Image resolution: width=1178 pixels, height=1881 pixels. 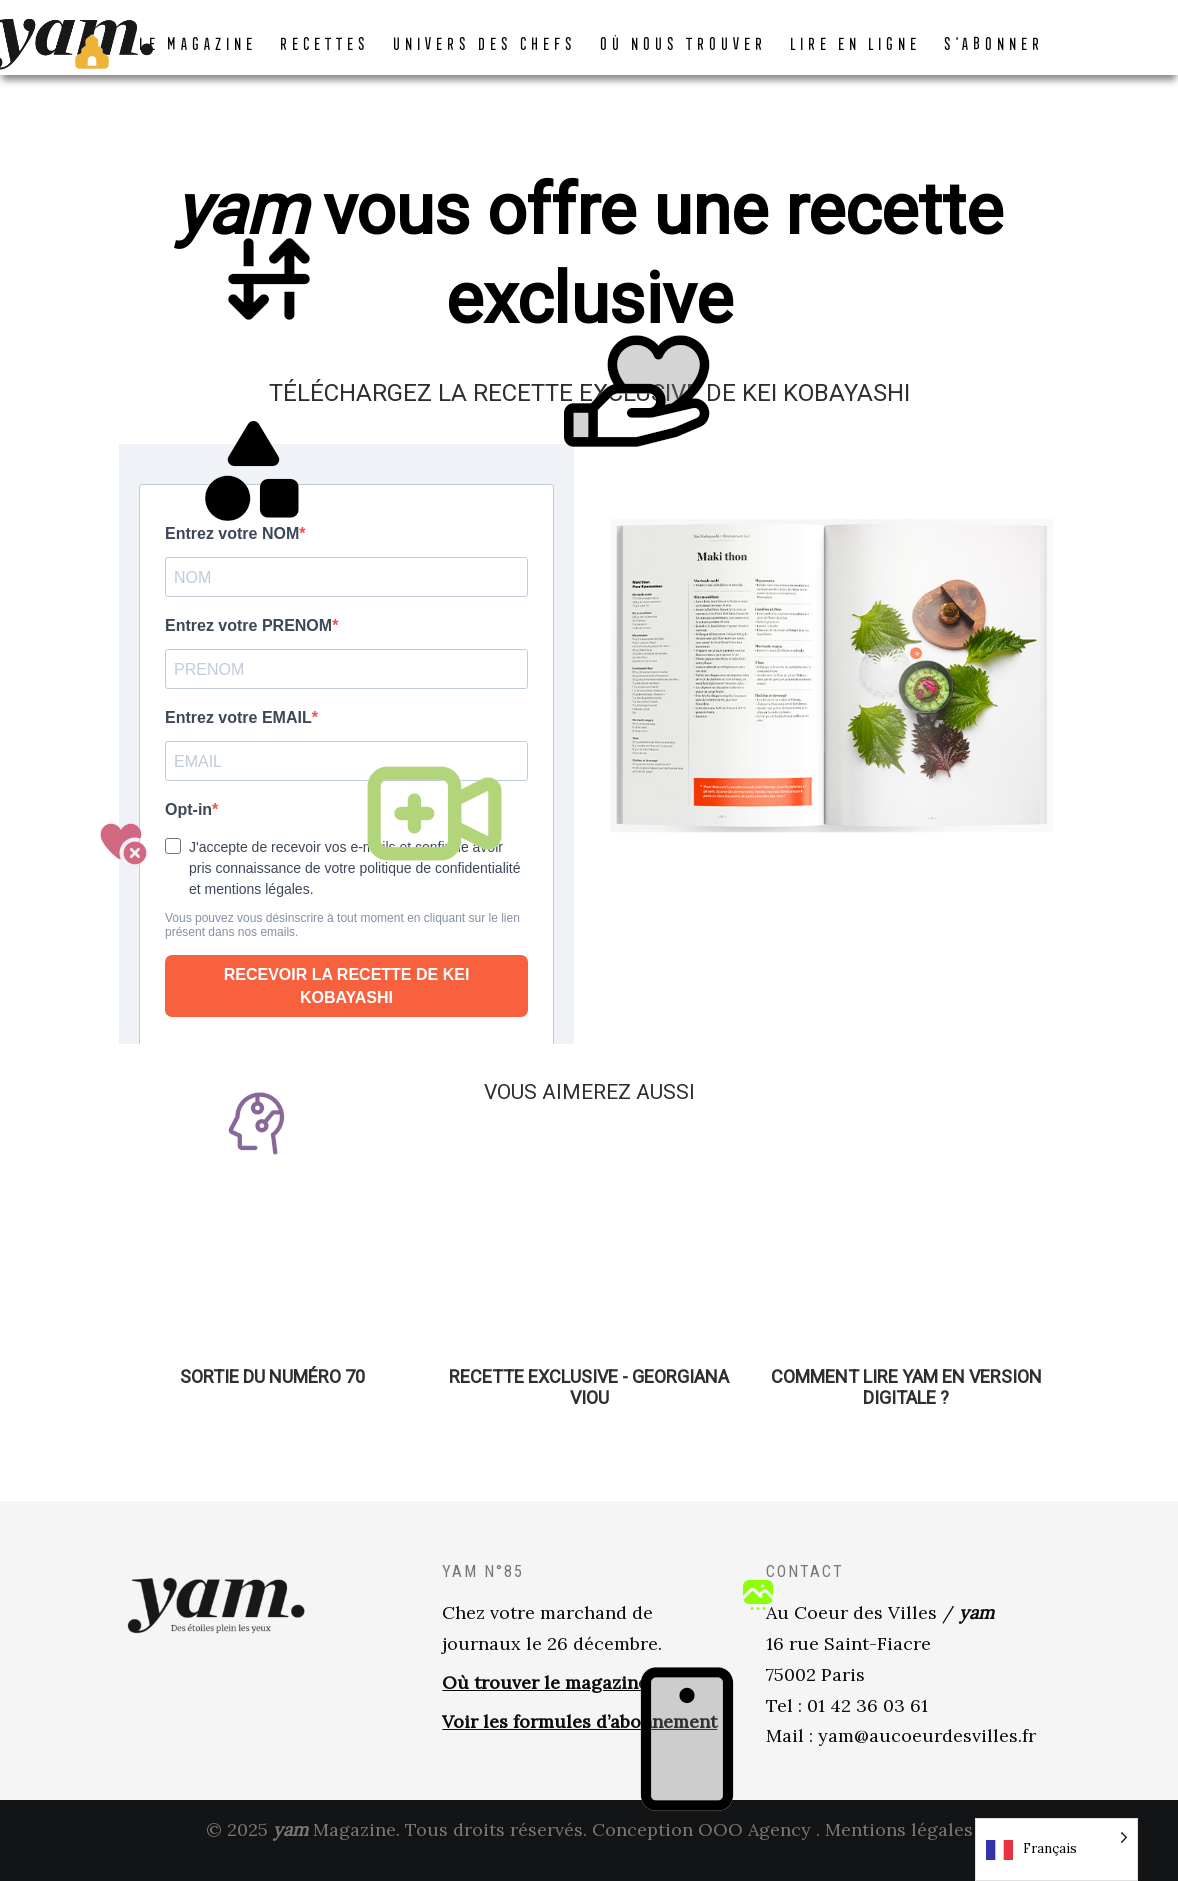 What do you see at coordinates (92, 52) in the screenshot?
I see `find nearby places of worship` at bounding box center [92, 52].